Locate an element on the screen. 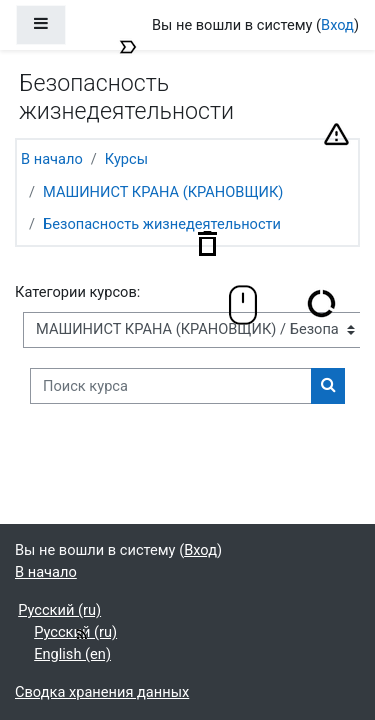 The image size is (375, 720). delete an item is located at coordinates (207, 243).